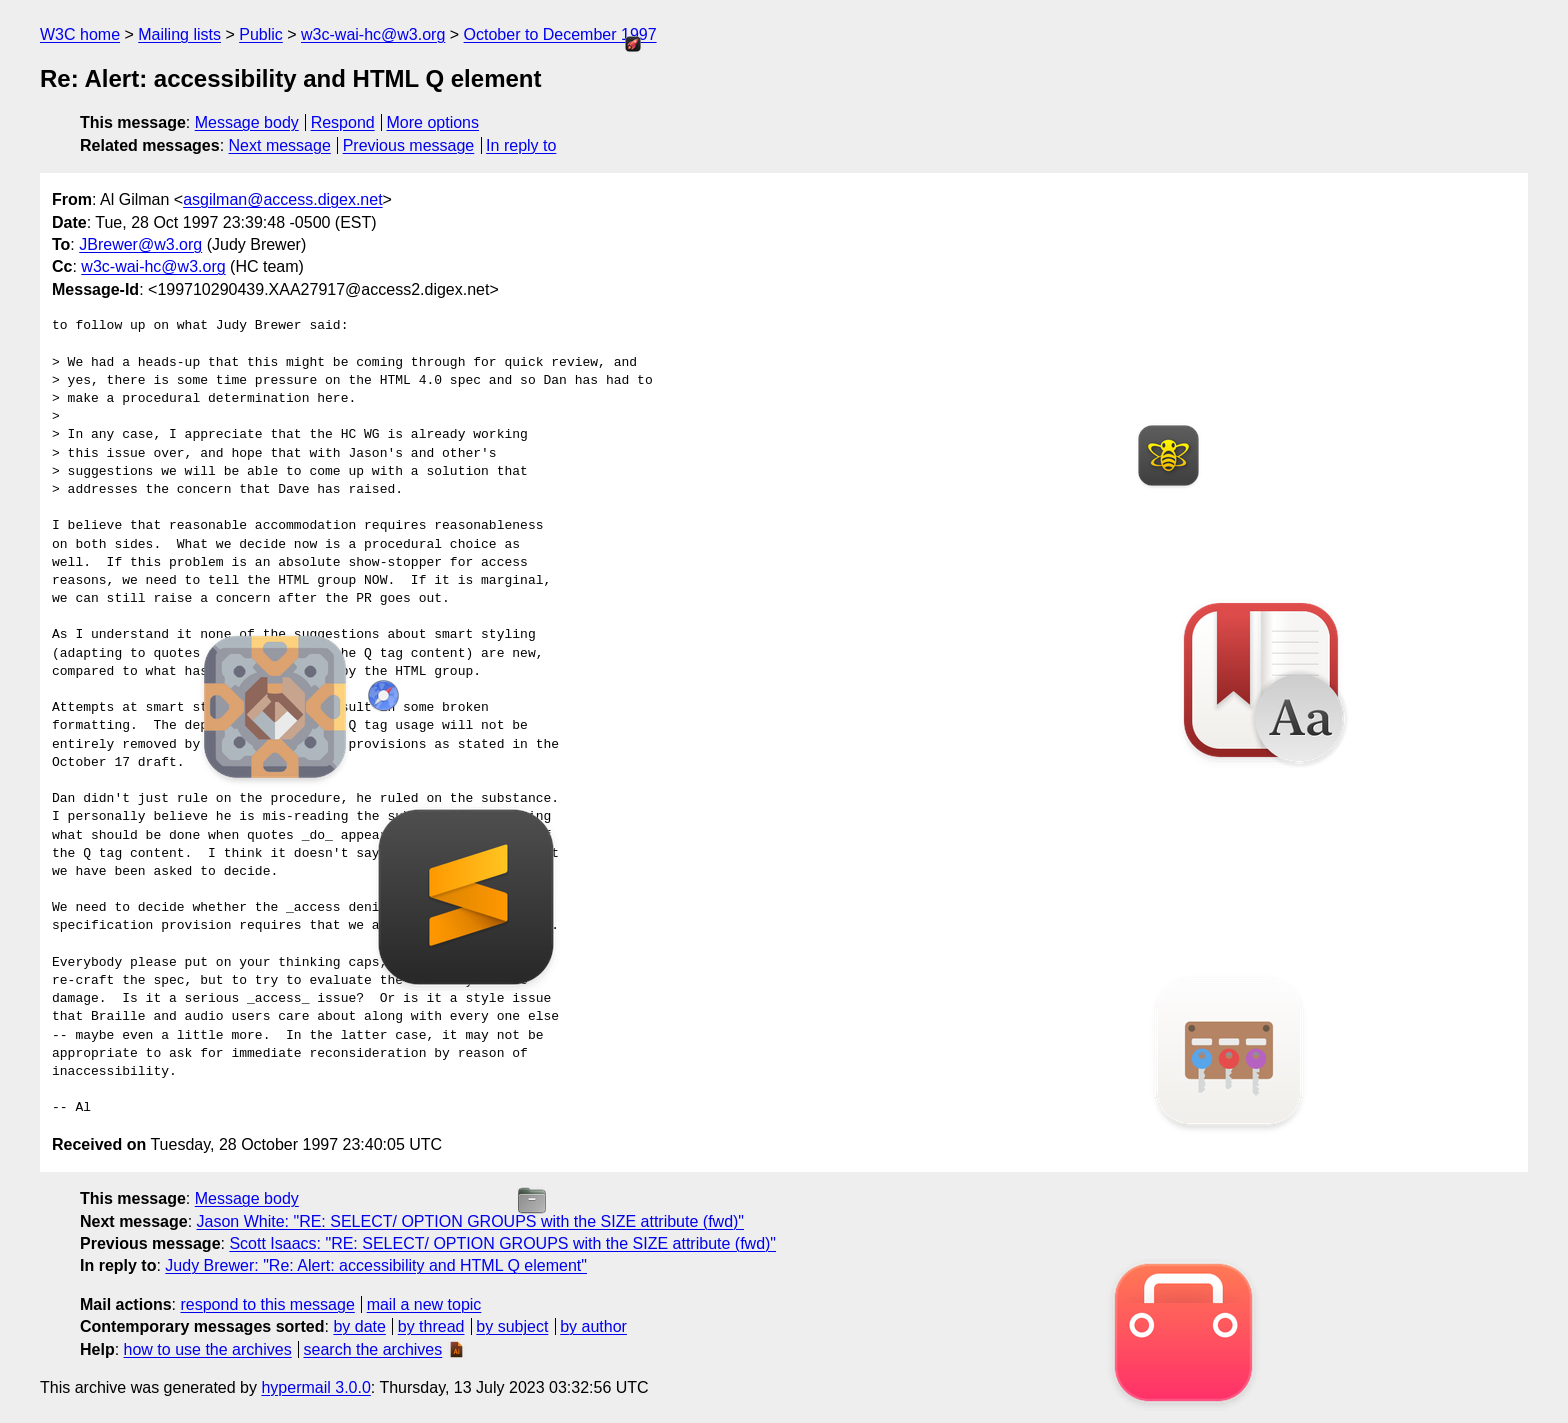 This screenshot has width=1568, height=1423. Describe the element at coordinates (1183, 1332) in the screenshot. I see `access system utilities and tools` at that location.